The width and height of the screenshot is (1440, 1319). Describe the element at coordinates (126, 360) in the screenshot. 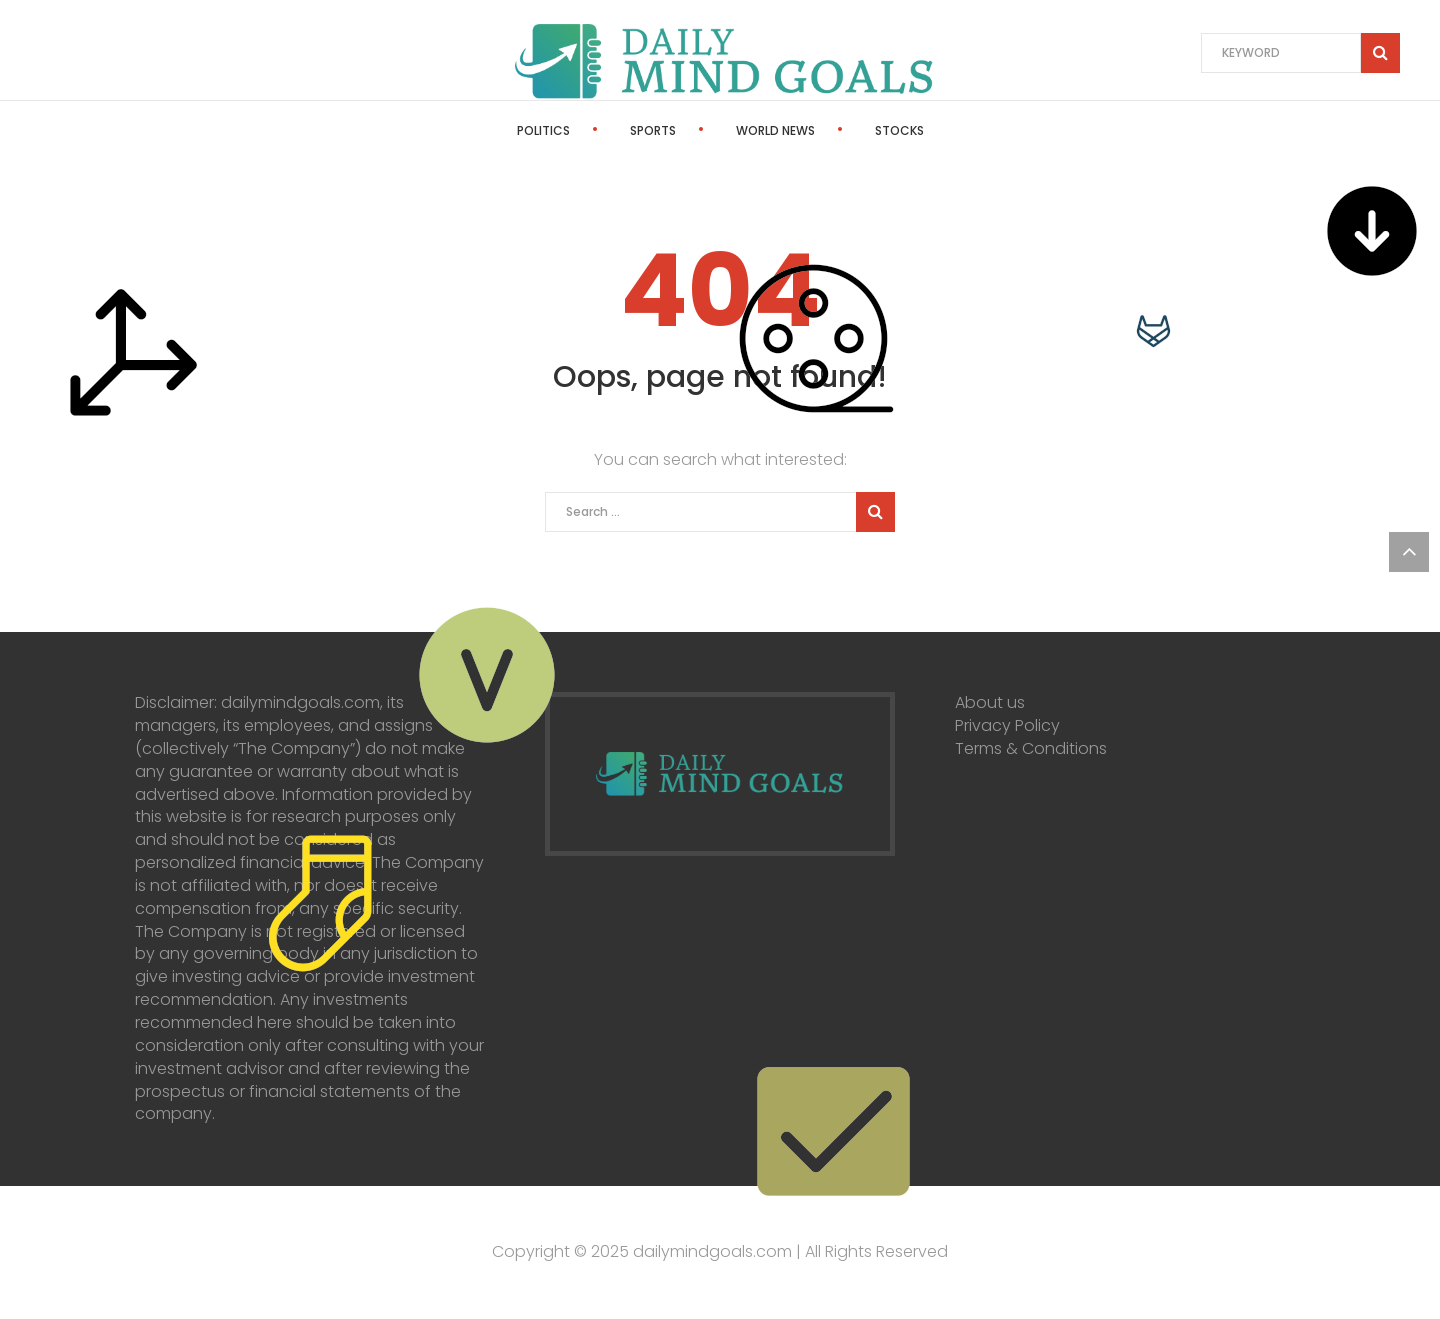

I see `switch to 3D view or coordinate system` at that location.